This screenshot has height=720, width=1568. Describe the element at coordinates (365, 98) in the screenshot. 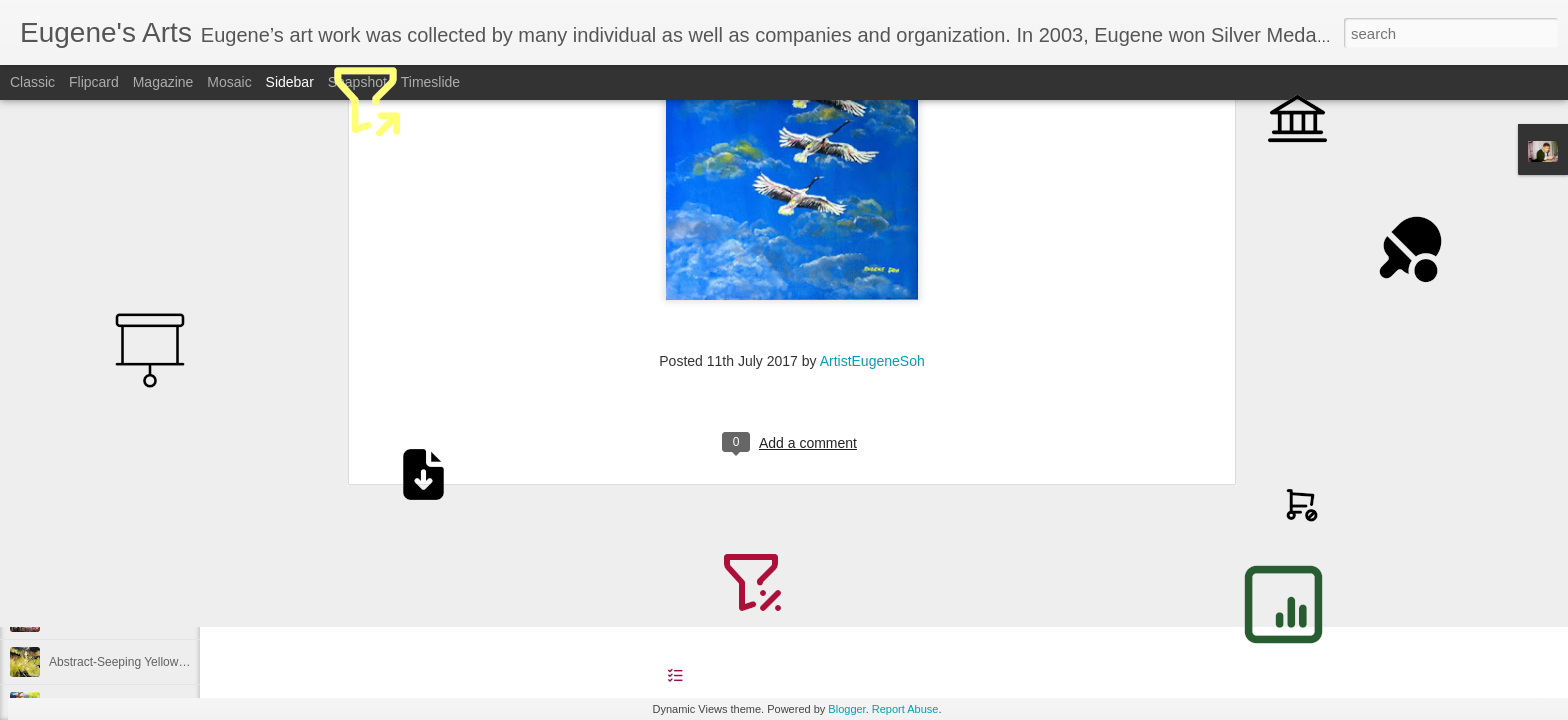

I see `share current filter settings` at that location.